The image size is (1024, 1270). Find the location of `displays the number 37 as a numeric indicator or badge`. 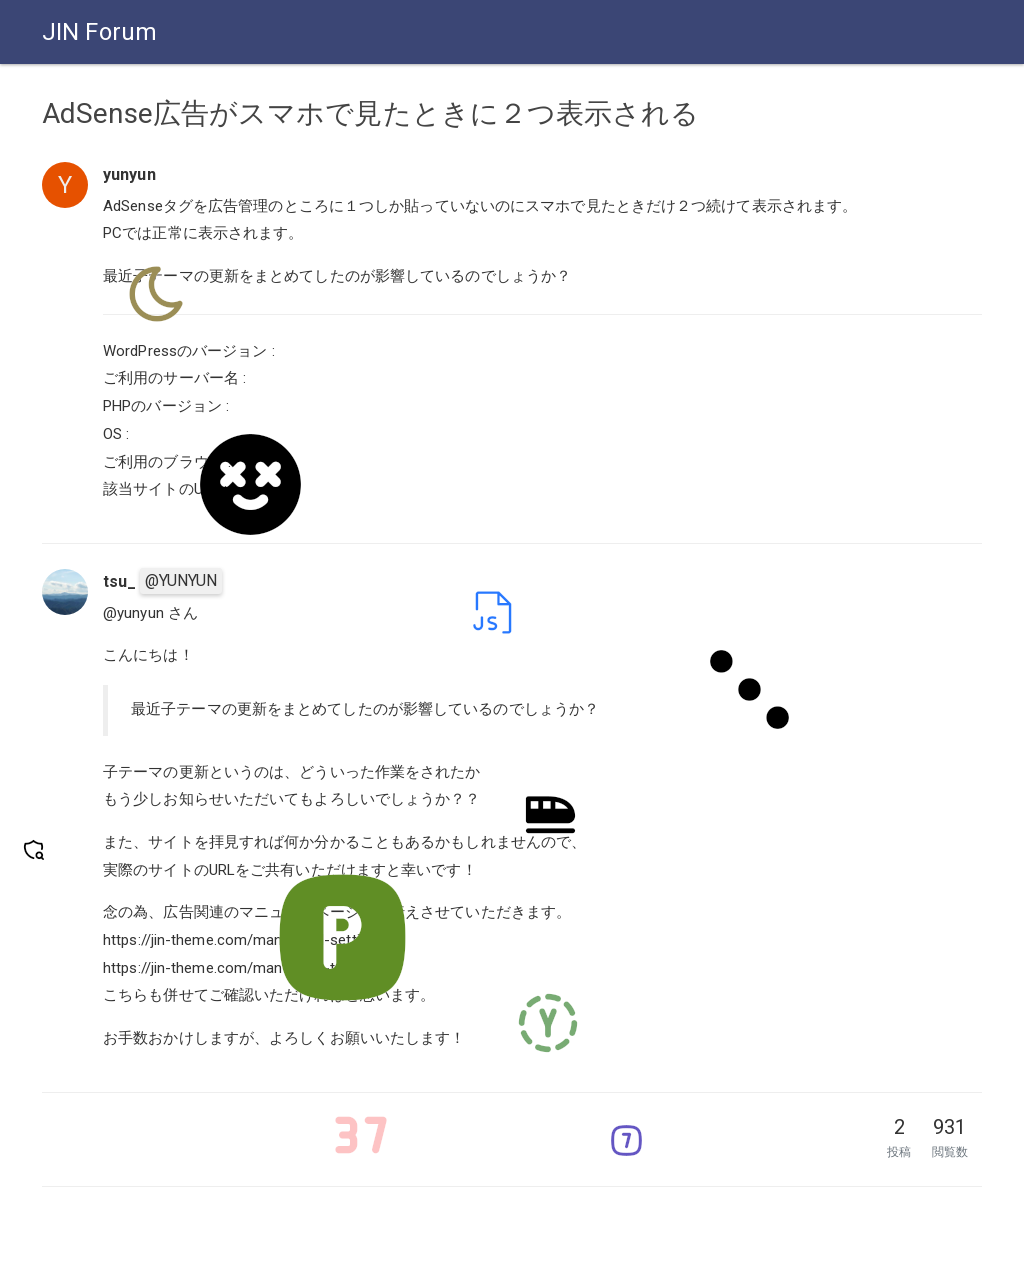

displays the number 37 as a numeric indicator or badge is located at coordinates (361, 1135).